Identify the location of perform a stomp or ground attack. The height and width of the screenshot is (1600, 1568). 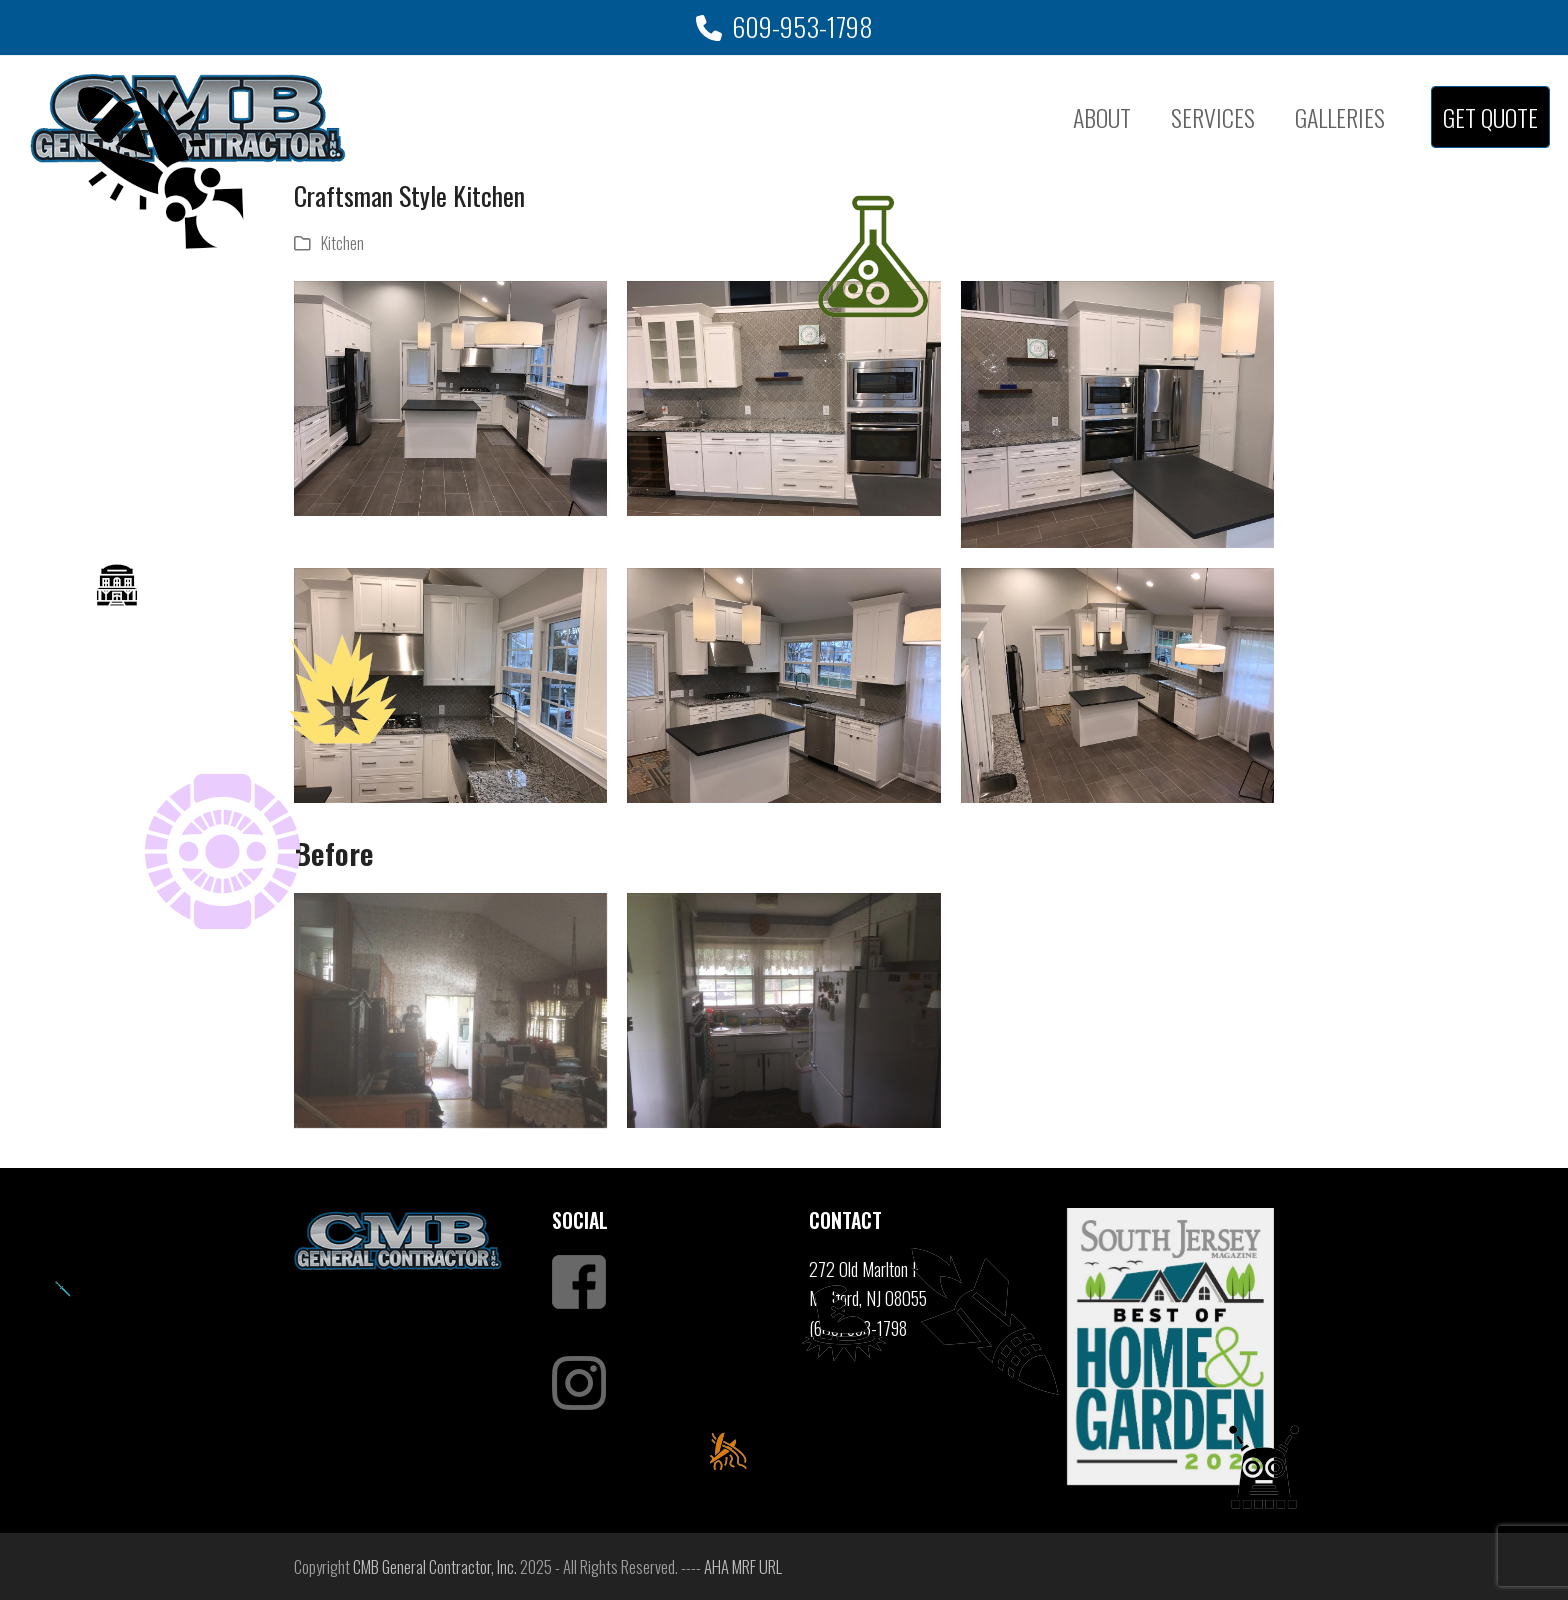
(844, 1324).